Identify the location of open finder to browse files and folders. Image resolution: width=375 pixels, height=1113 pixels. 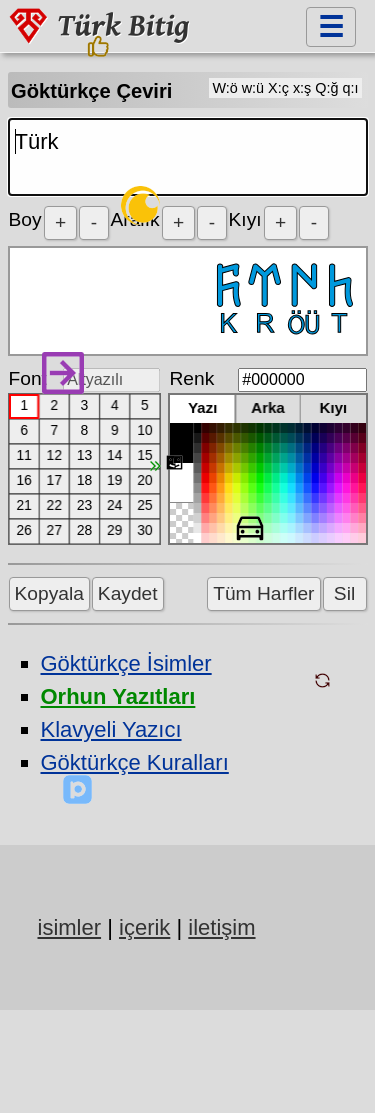
(174, 462).